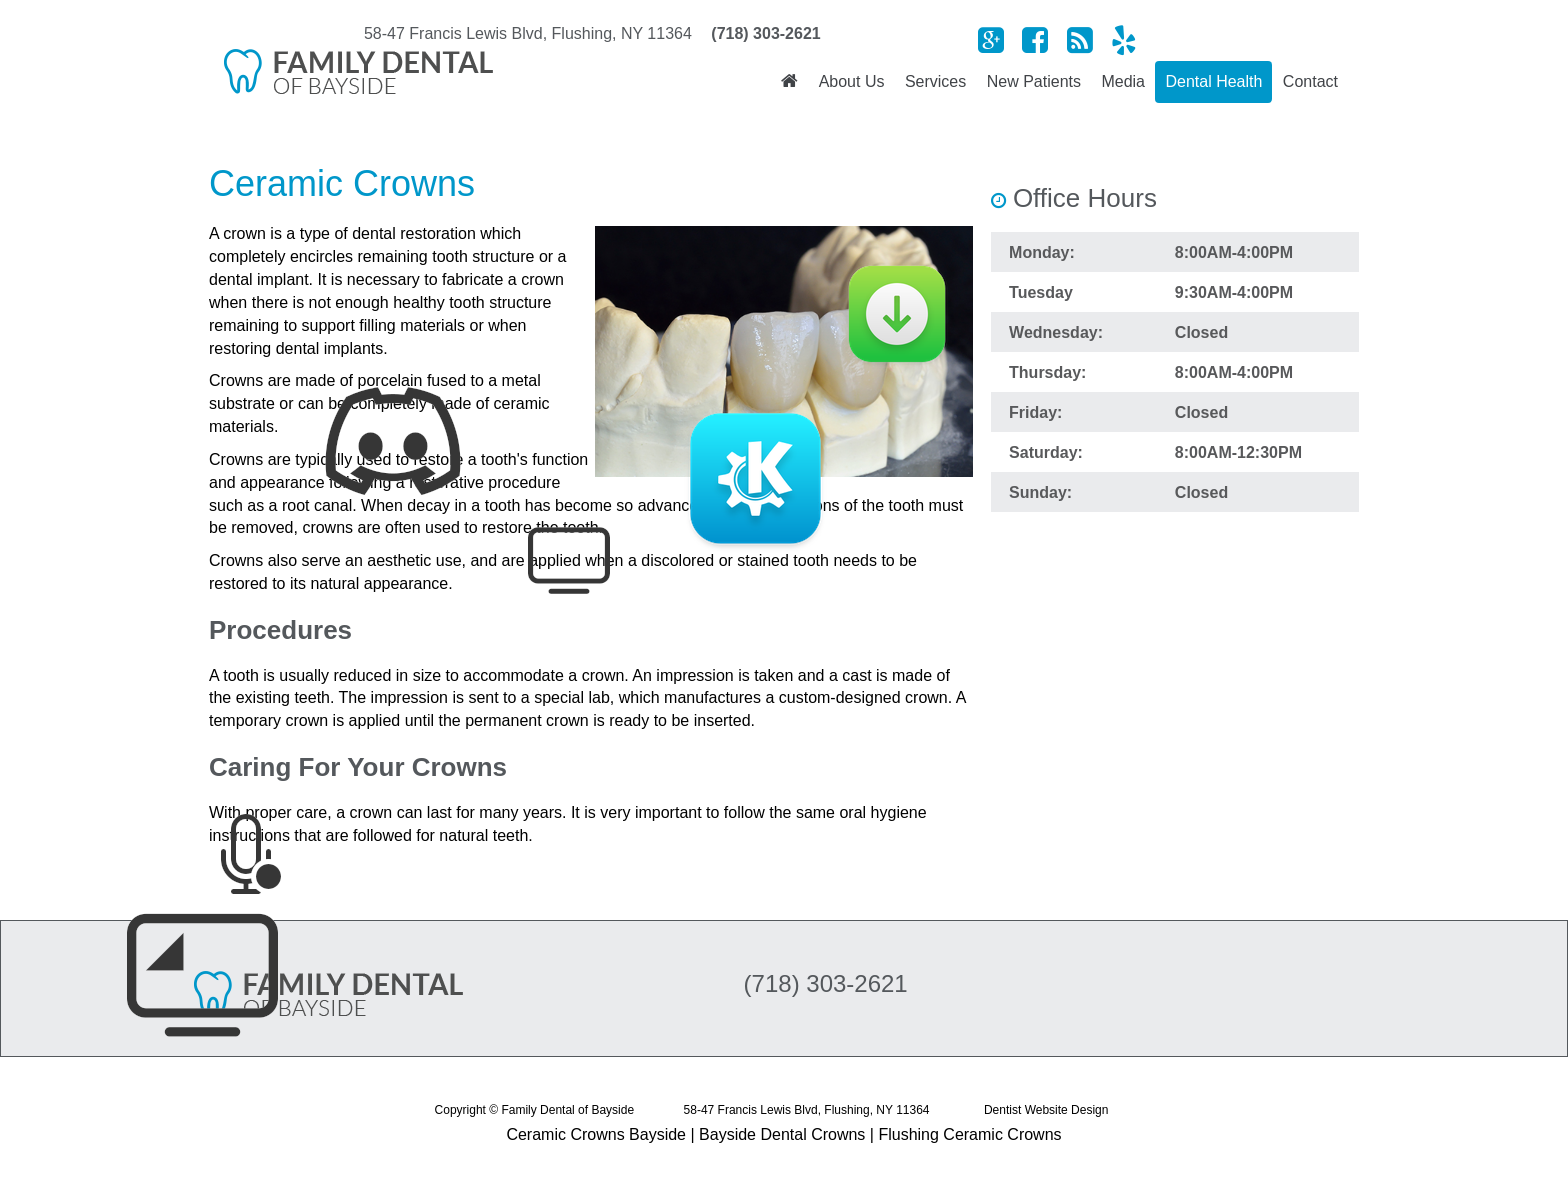 The image size is (1568, 1197). Describe the element at coordinates (755, 478) in the screenshot. I see `launch kde desktop environment settings` at that location.